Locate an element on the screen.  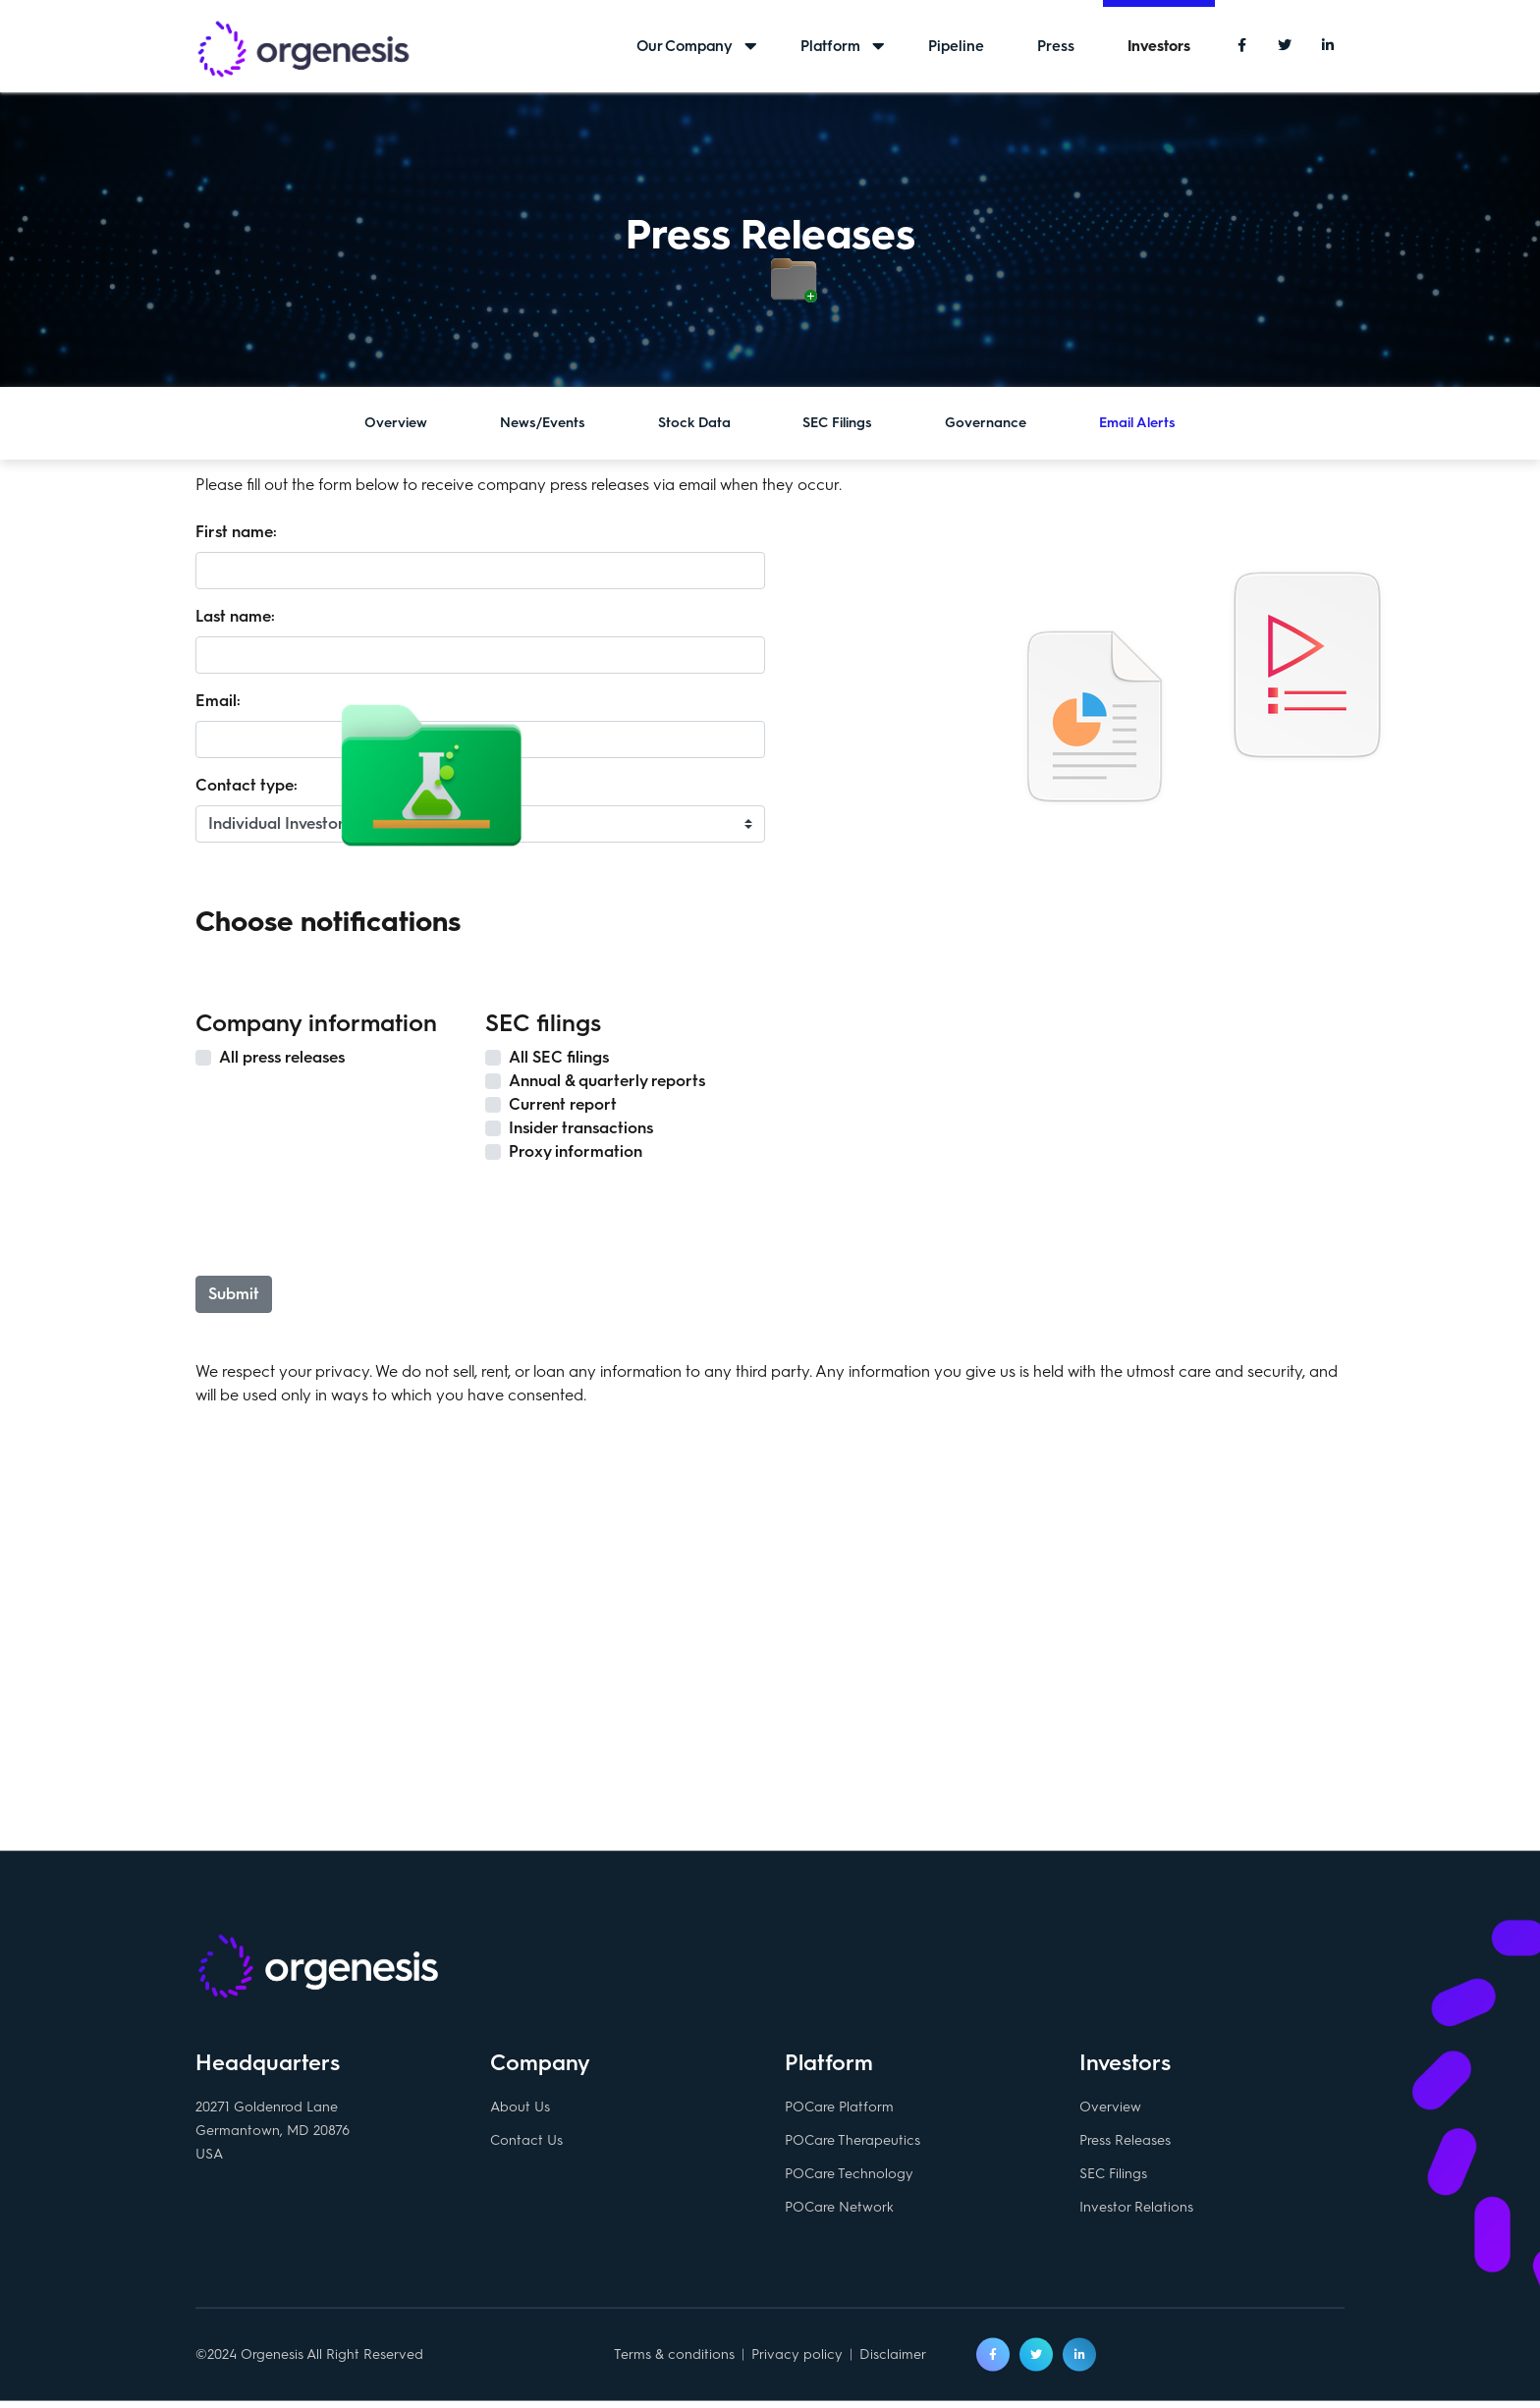
open chemistry course materials folder is located at coordinates (430, 780).